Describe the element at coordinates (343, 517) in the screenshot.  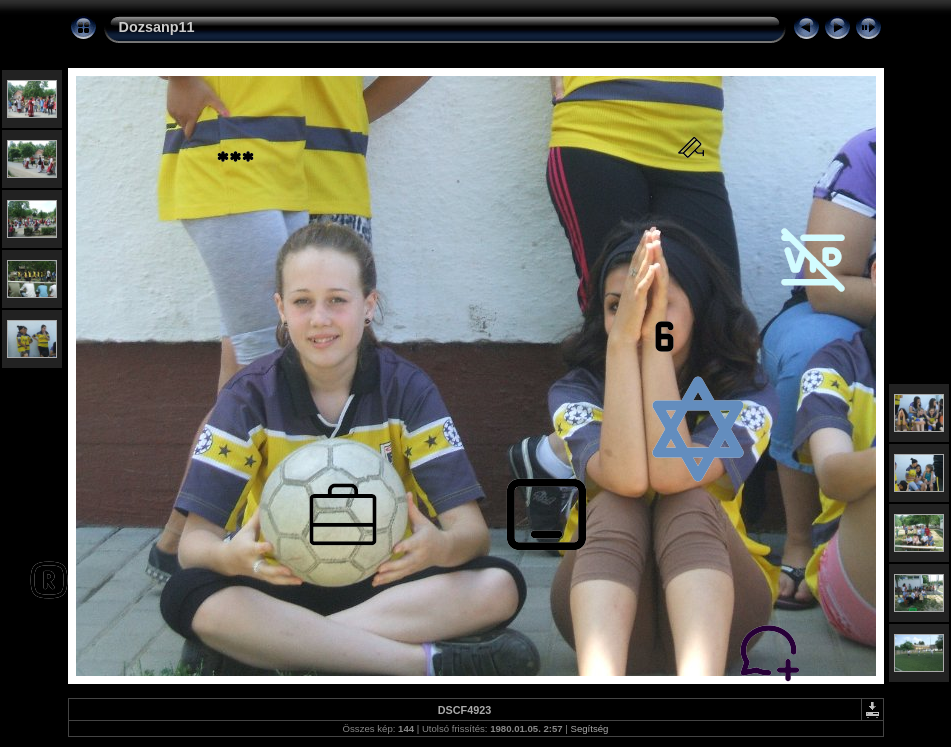
I see `access travel or trip planning features` at that location.